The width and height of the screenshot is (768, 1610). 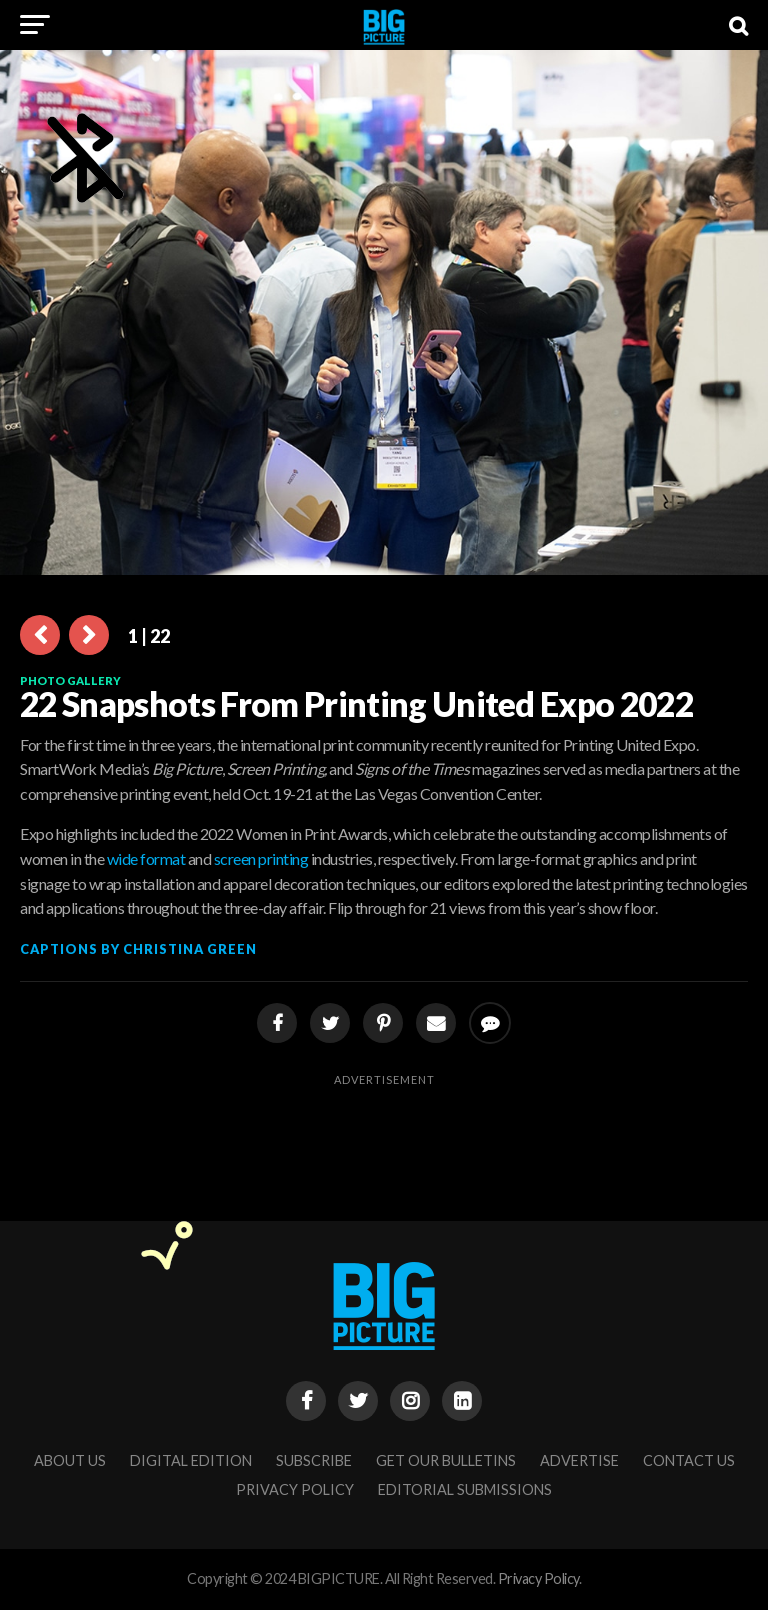 I want to click on bluetooth is disabled or turned off, so click(x=82, y=158).